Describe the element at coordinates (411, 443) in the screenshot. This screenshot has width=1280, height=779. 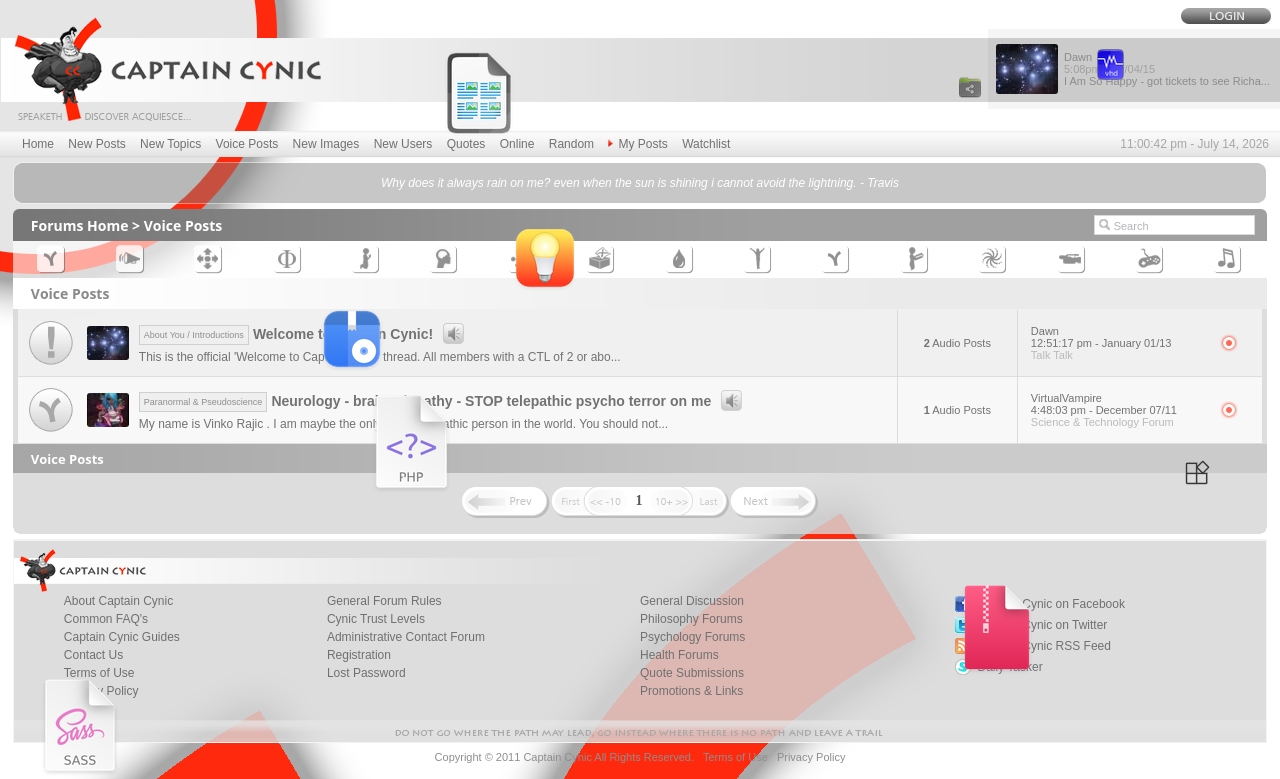
I see `a PHP source code file` at that location.